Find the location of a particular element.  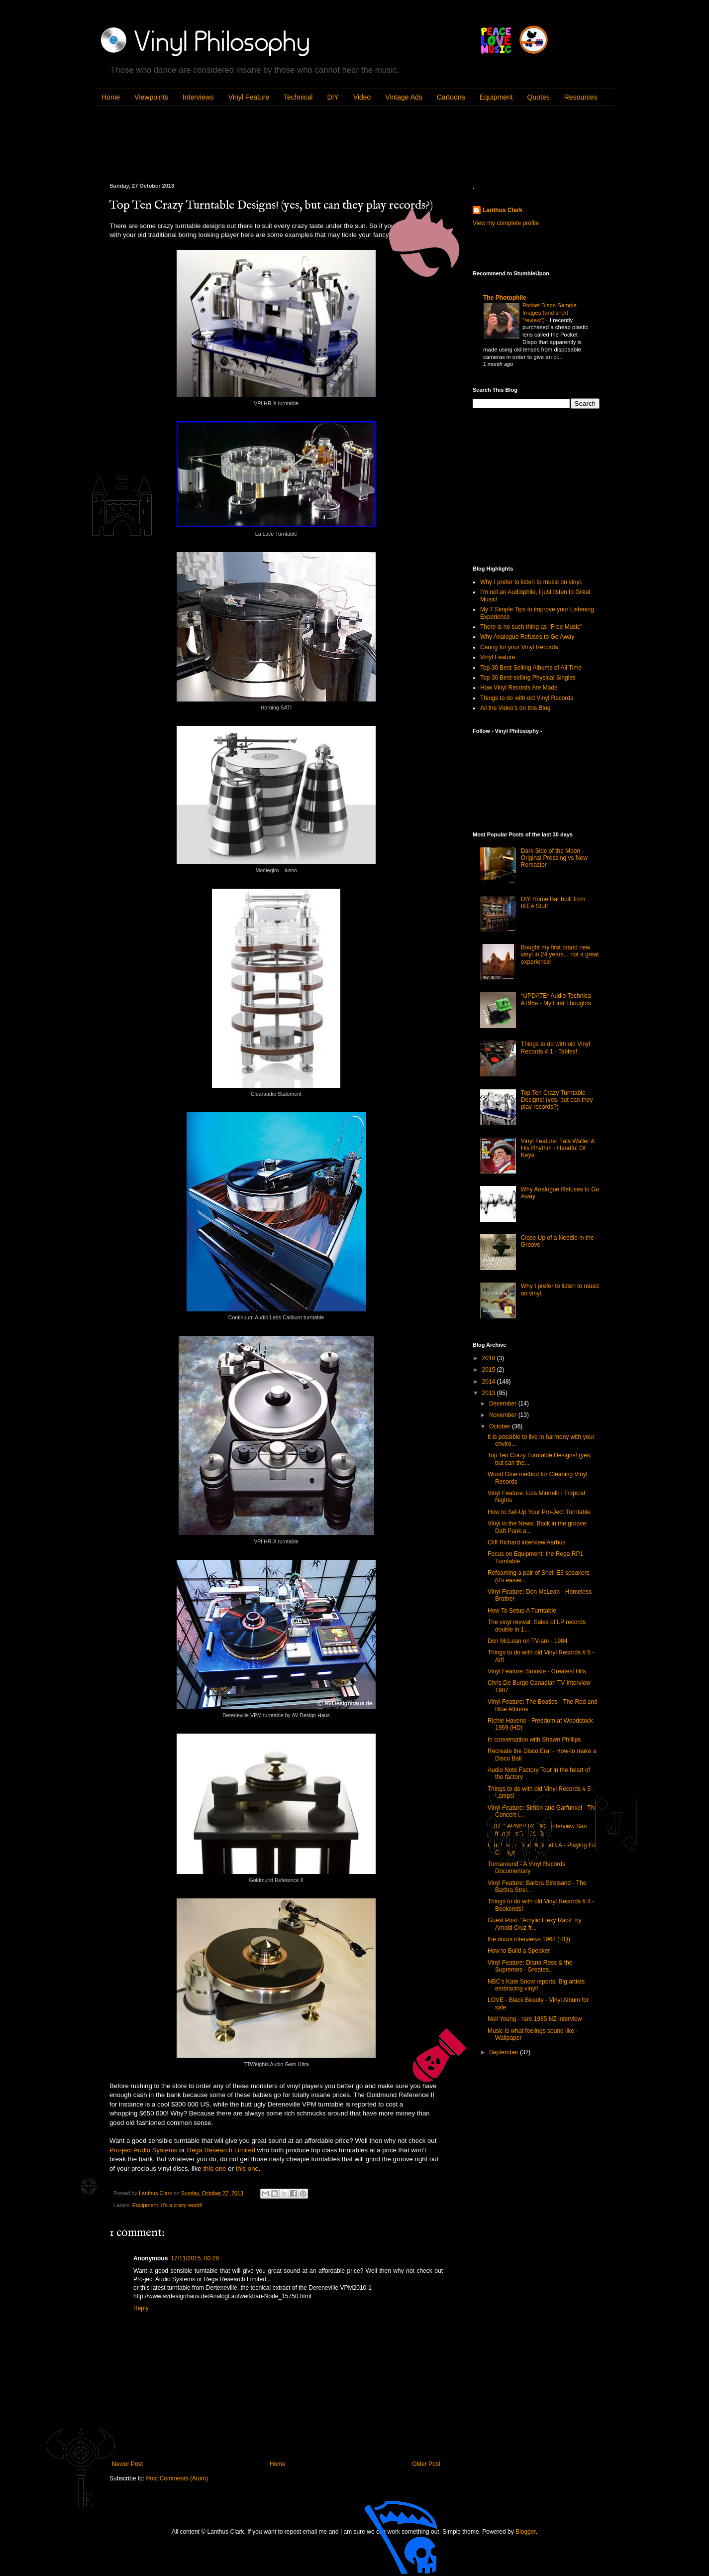

virtual reality or VR mode toggle is located at coordinates (89, 2187).